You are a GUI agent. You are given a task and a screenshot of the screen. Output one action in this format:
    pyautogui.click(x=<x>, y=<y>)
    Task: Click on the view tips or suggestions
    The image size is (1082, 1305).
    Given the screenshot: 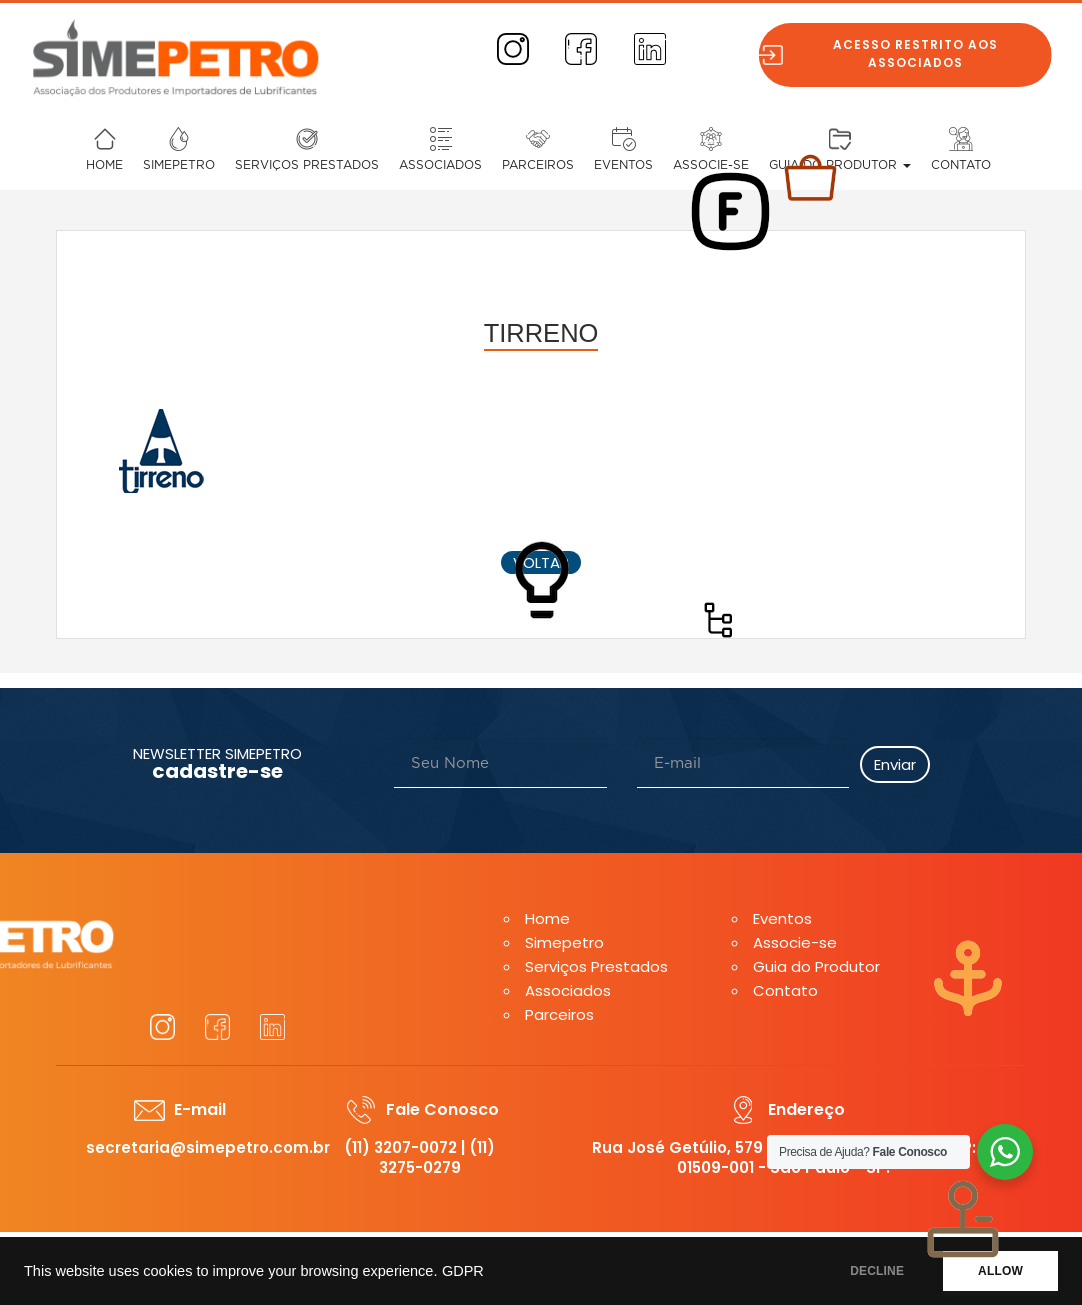 What is the action you would take?
    pyautogui.click(x=542, y=580)
    